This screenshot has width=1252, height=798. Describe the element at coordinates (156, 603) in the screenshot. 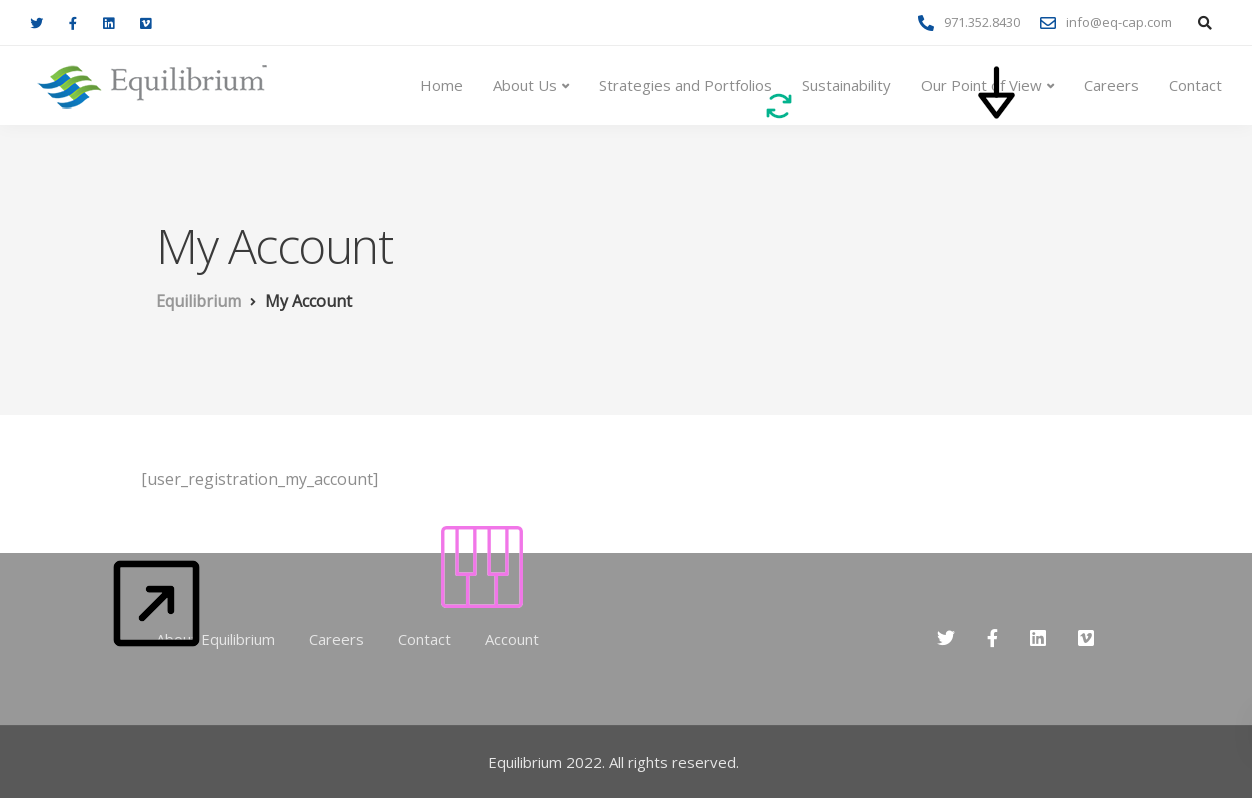

I see `open link in new window` at that location.